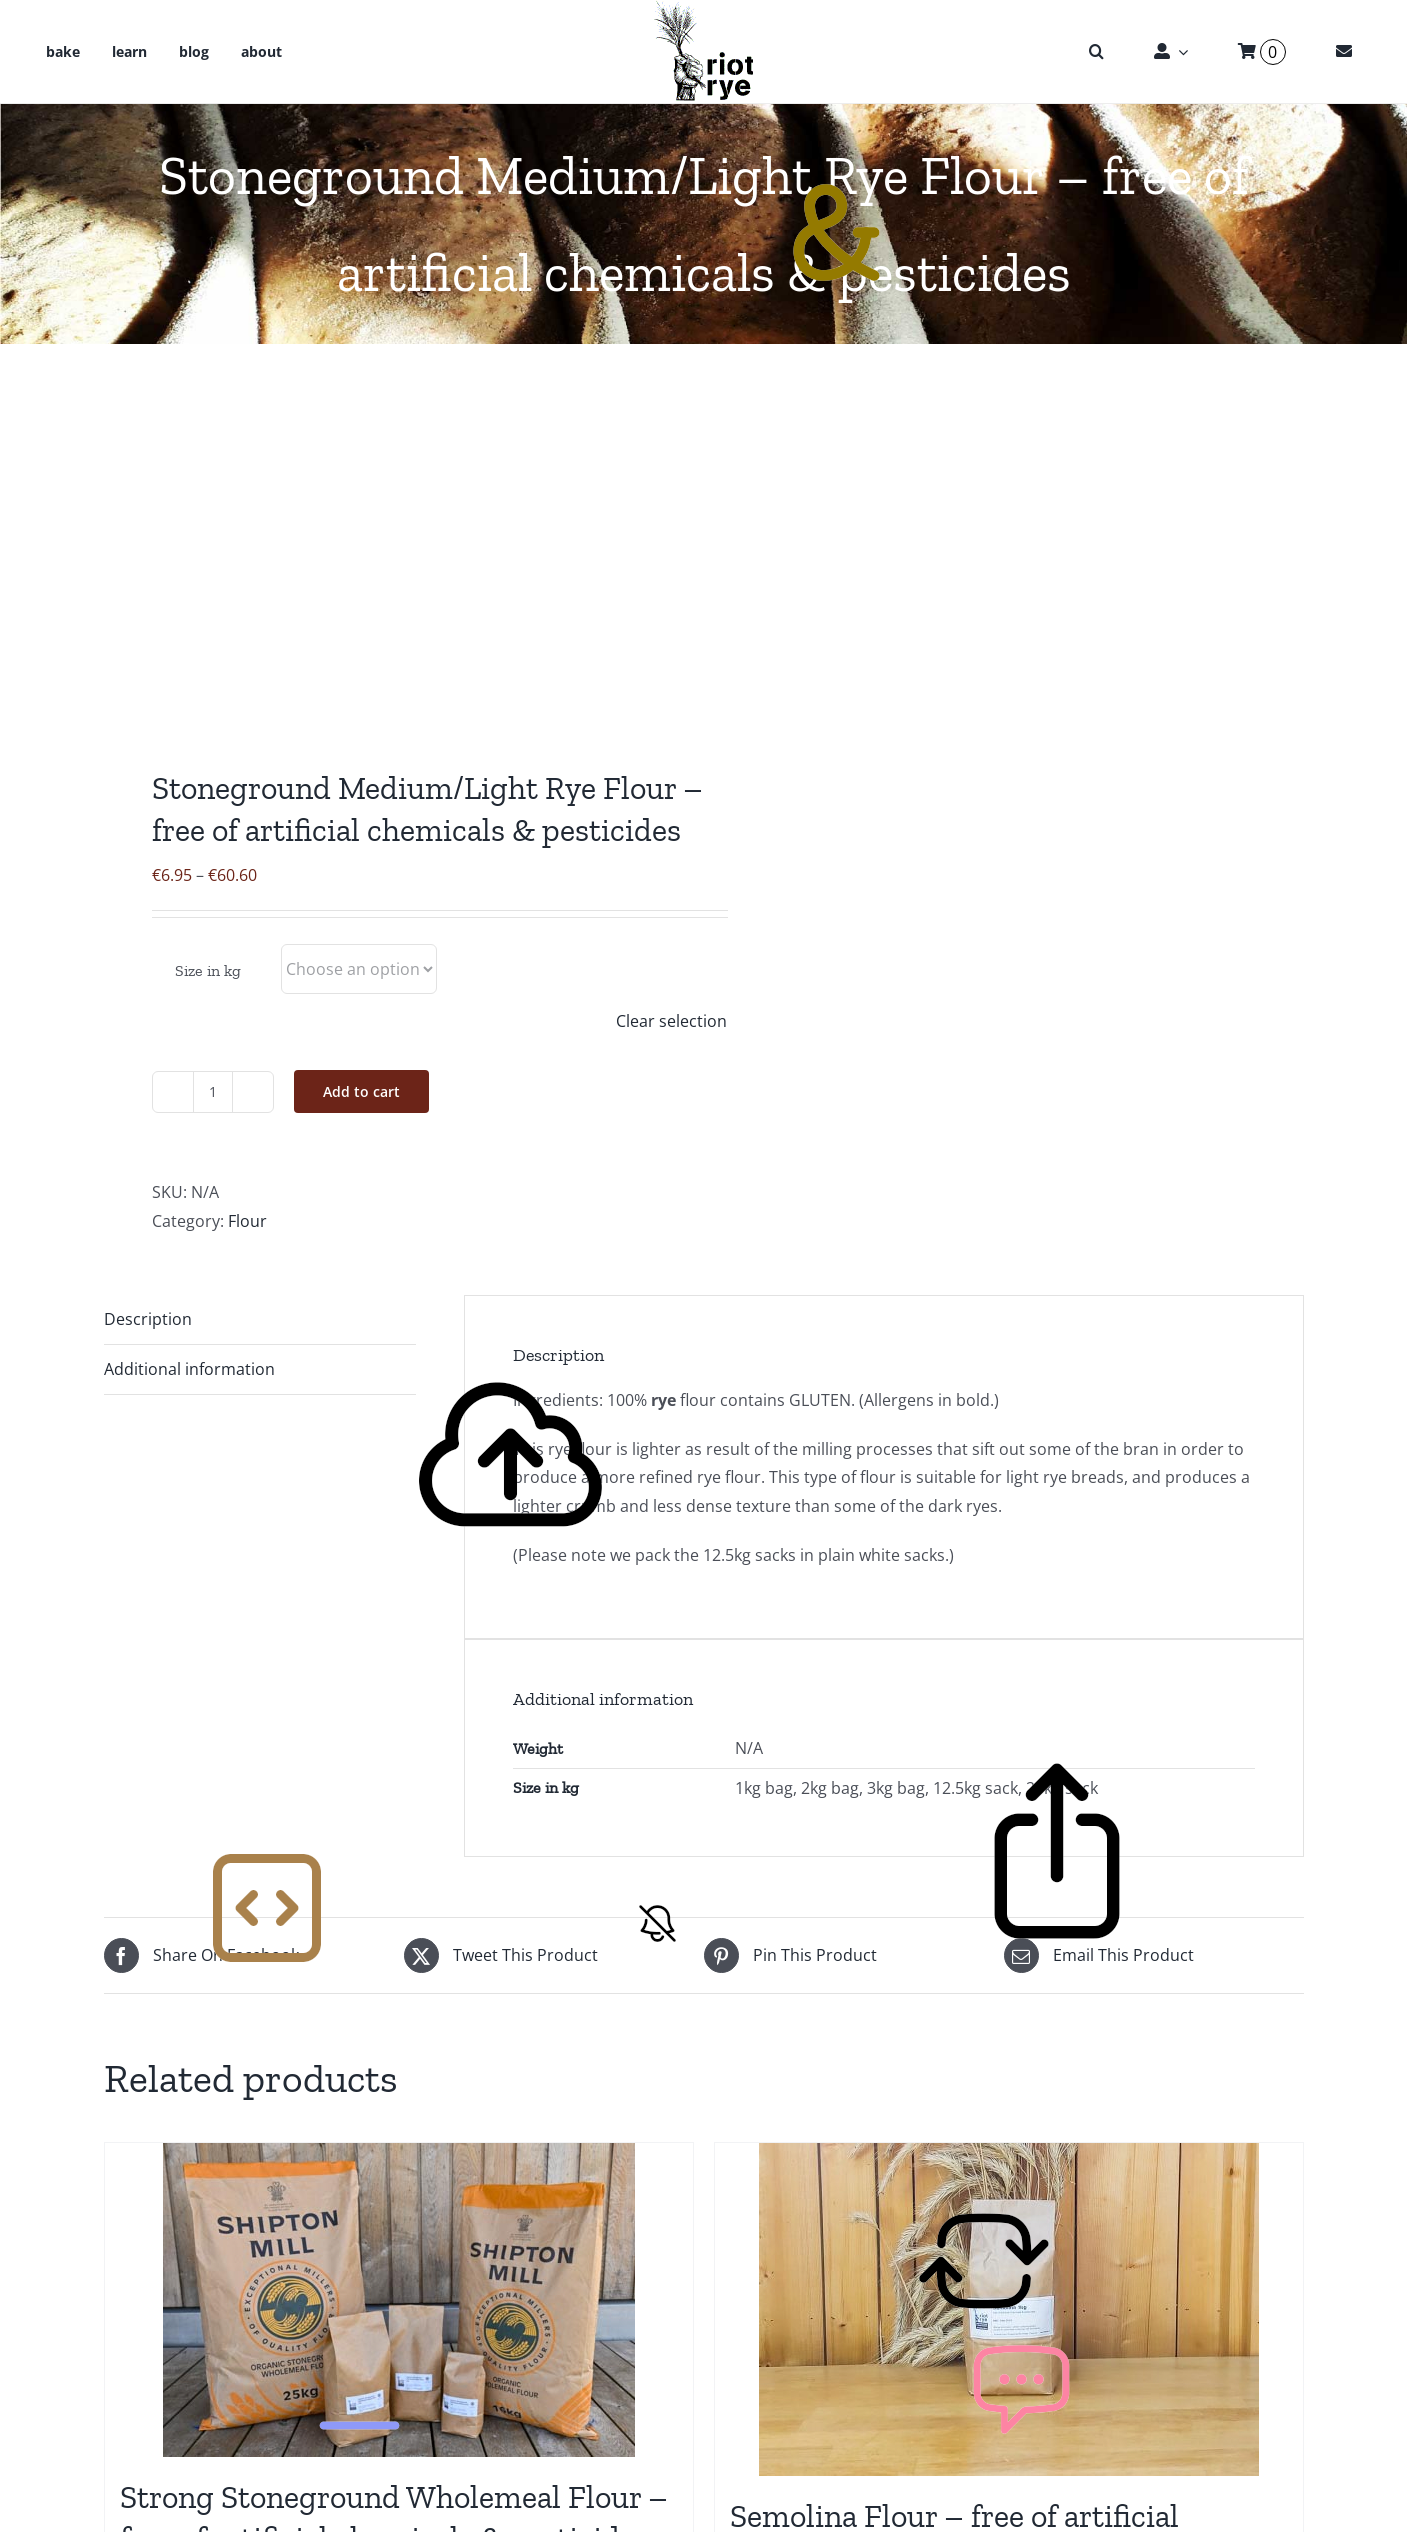 This screenshot has height=2532, width=1407. What do you see at coordinates (1057, 1851) in the screenshot?
I see `share content to another app or service` at bounding box center [1057, 1851].